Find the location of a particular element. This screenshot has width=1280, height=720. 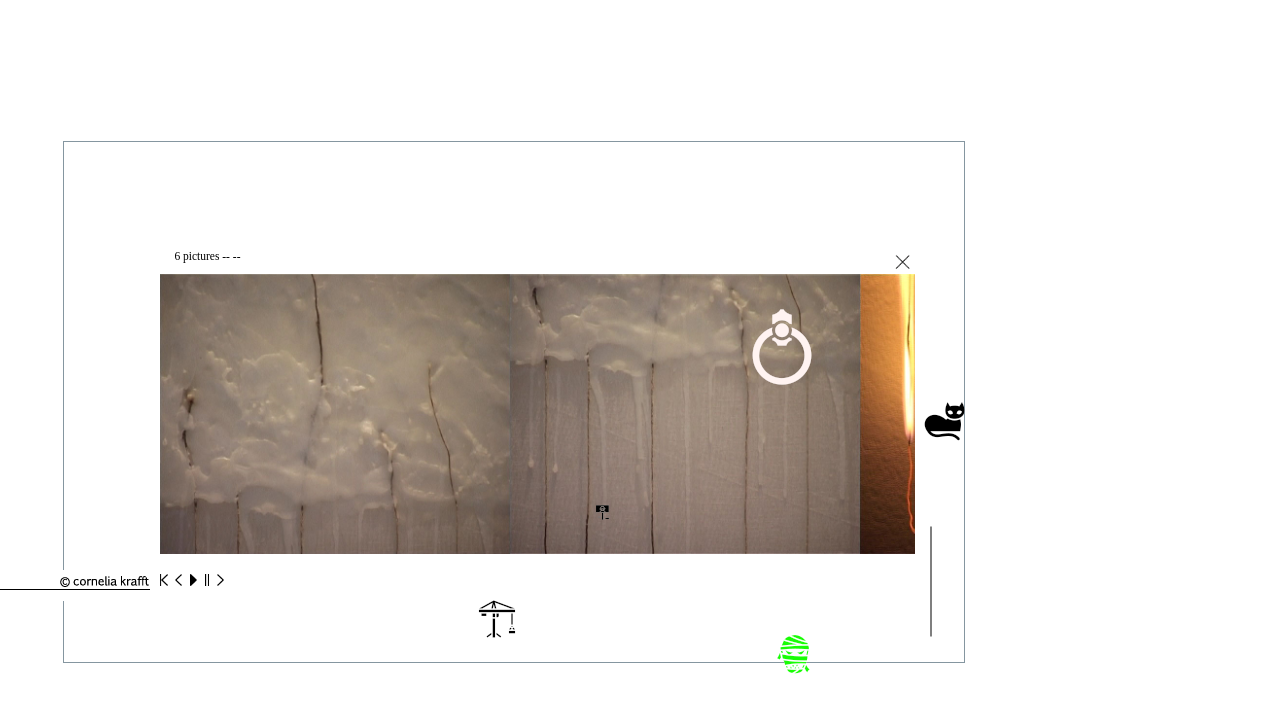

access door or entrance settings is located at coordinates (782, 347).